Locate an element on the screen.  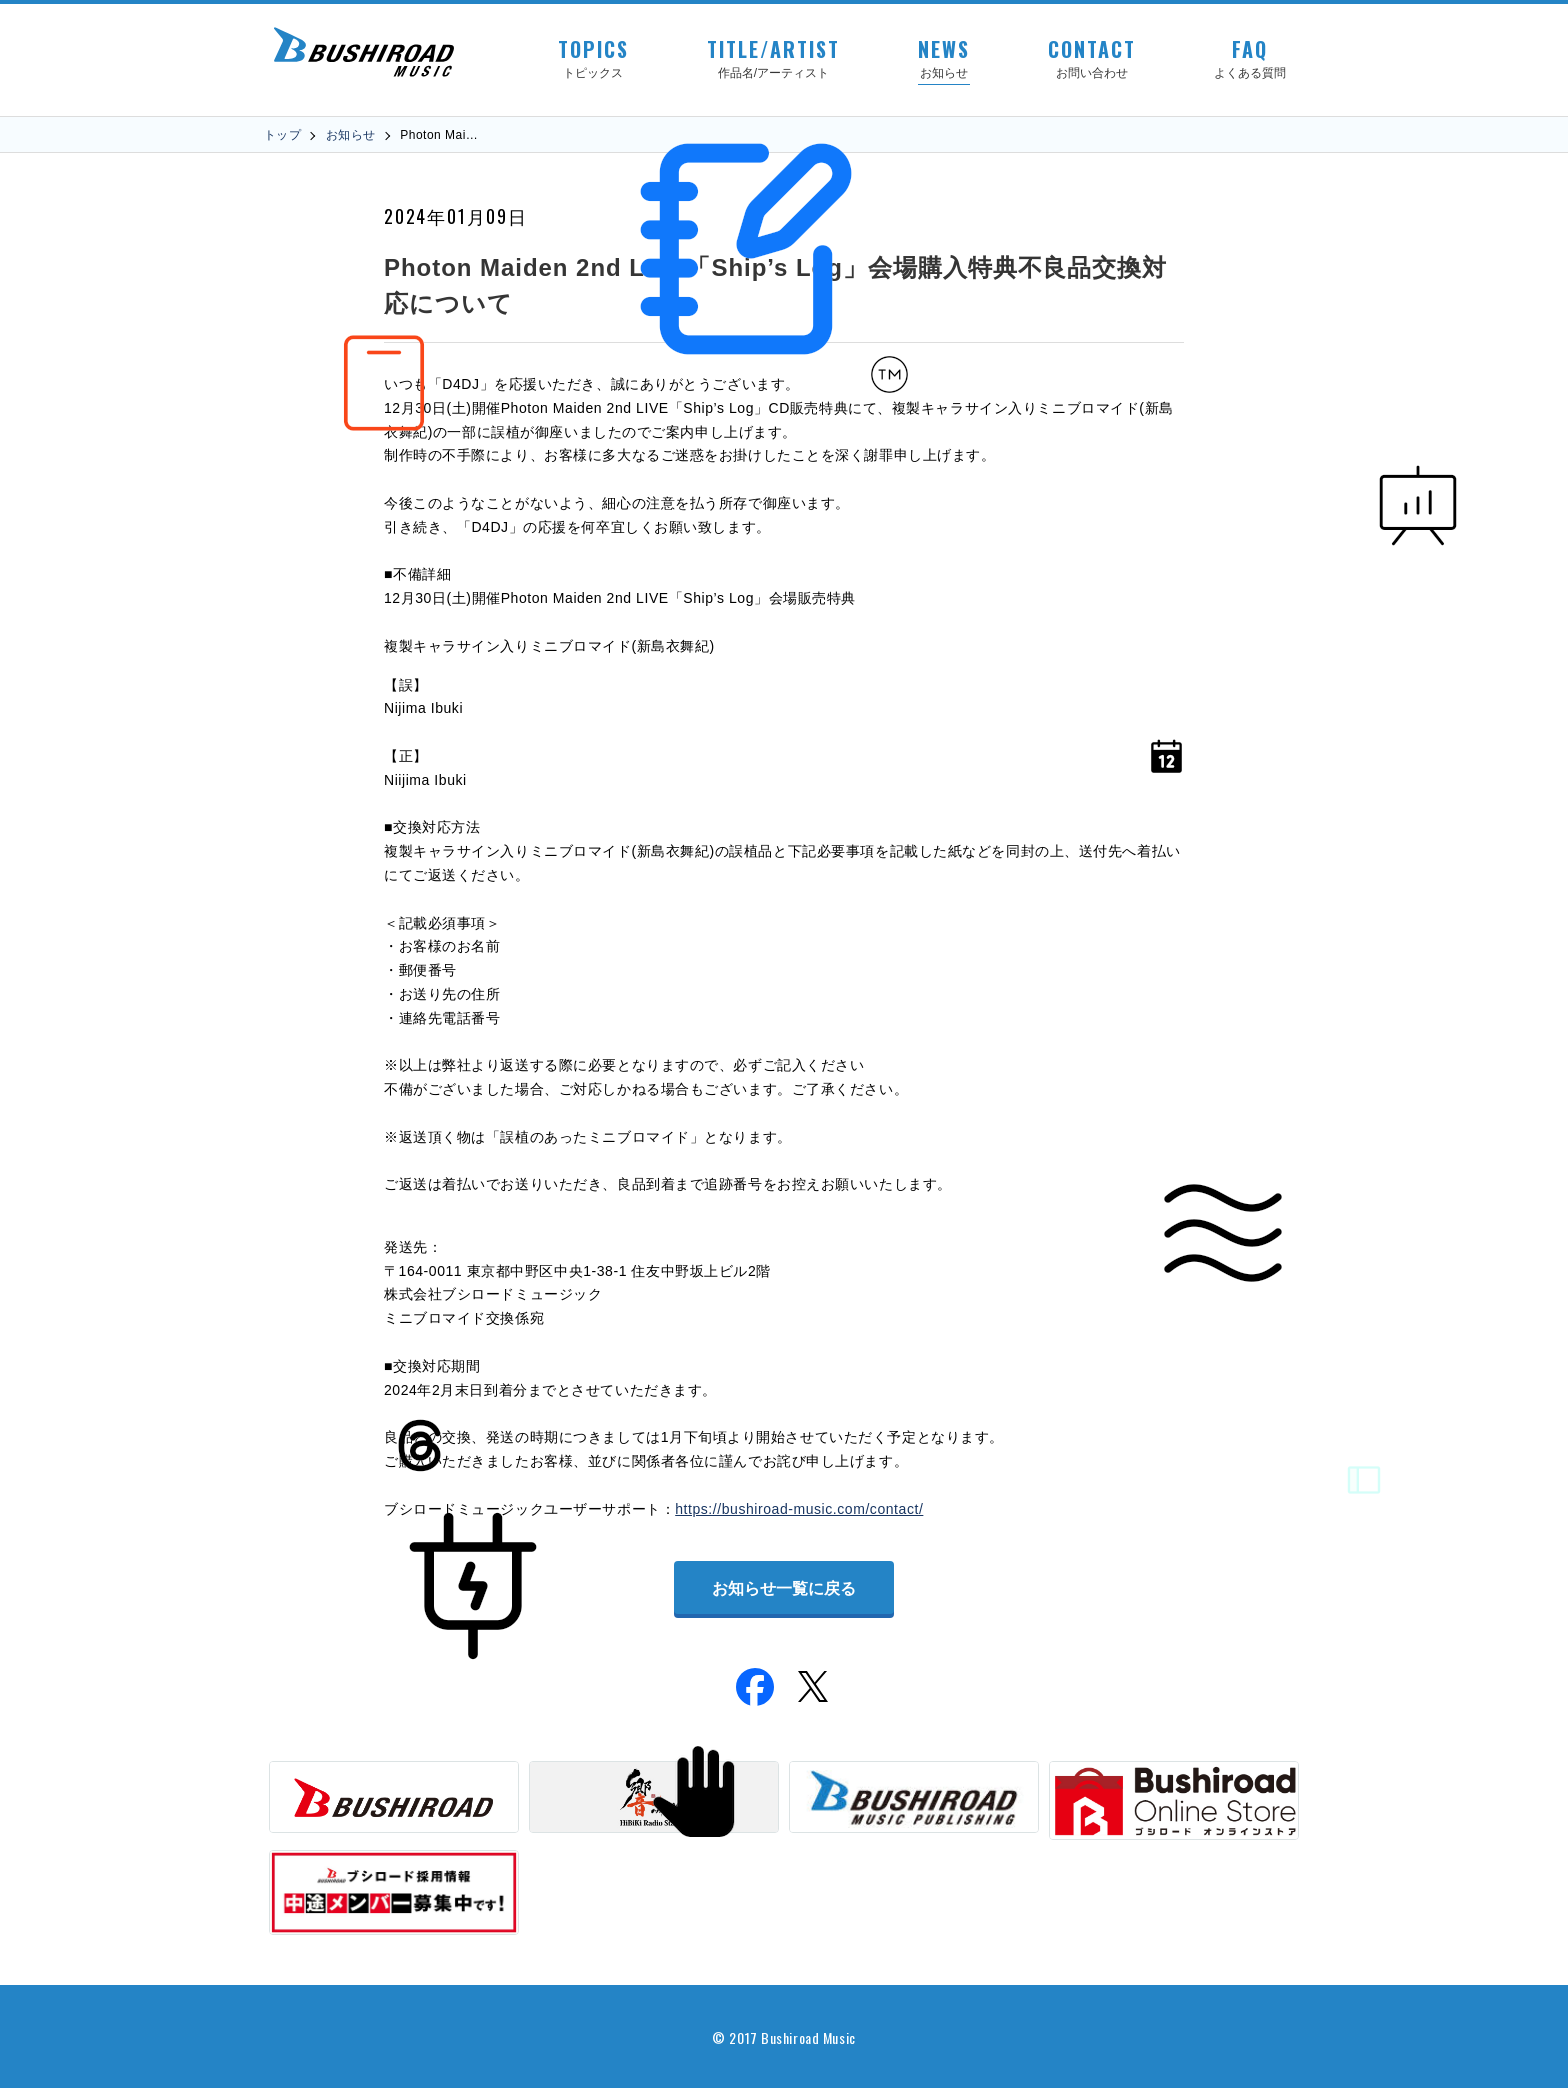
open the Threads app is located at coordinates (420, 1445).